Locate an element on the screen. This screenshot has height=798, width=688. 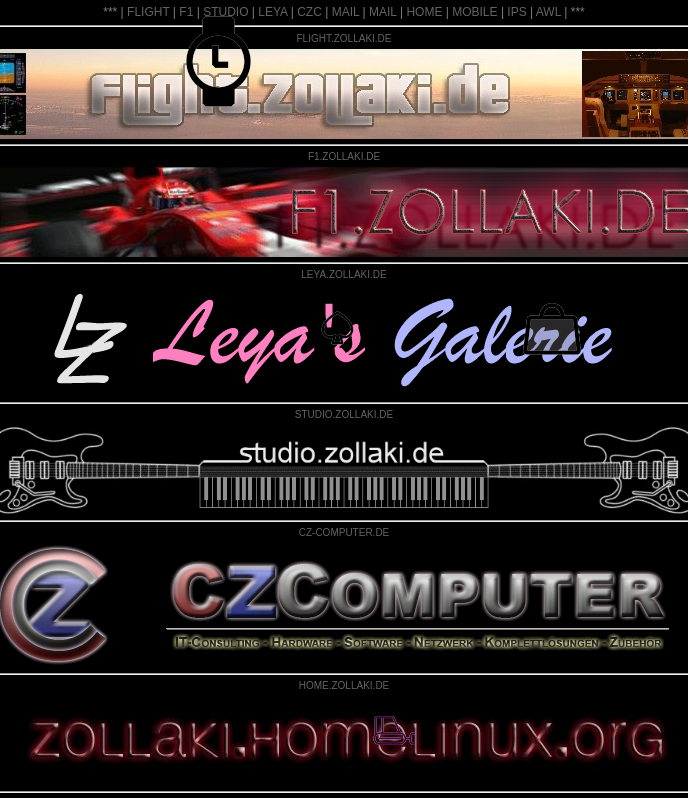
spade suit icon for card games is located at coordinates (337, 328).